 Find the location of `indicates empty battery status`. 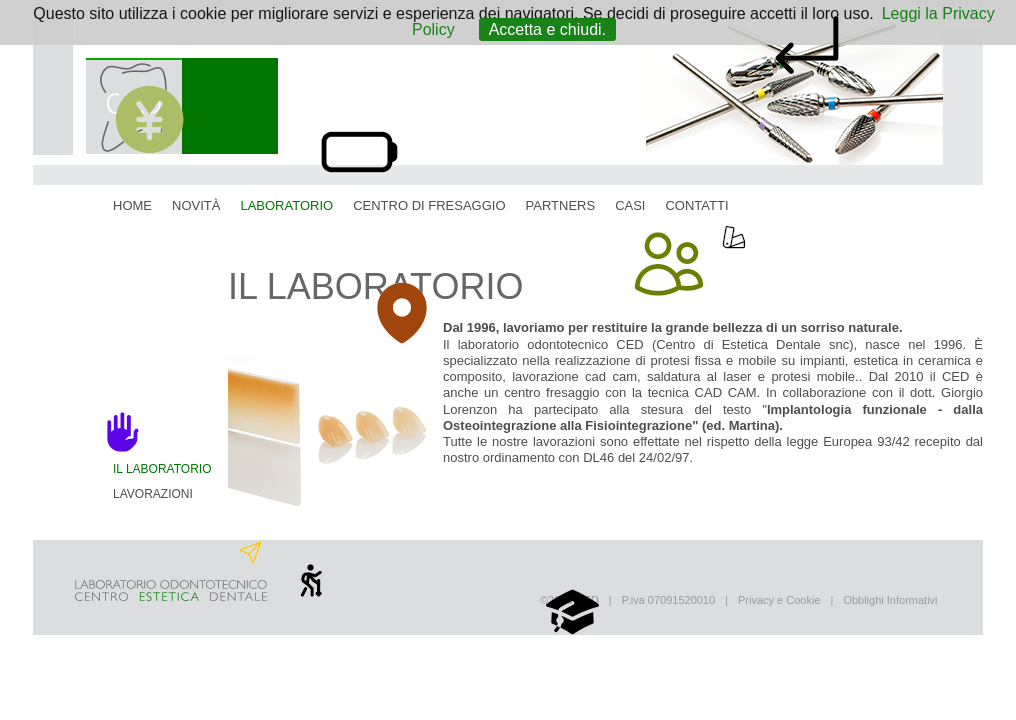

indicates empty battery status is located at coordinates (359, 149).